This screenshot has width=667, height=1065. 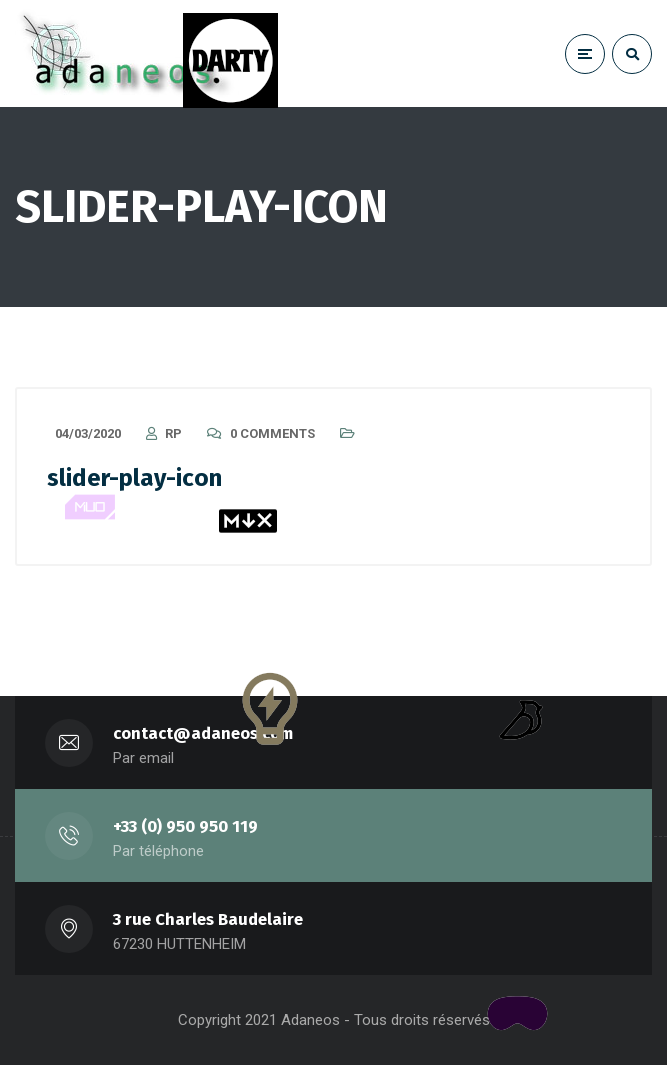 I want to click on access virtual reality or immersive mode, so click(x=517, y=1012).